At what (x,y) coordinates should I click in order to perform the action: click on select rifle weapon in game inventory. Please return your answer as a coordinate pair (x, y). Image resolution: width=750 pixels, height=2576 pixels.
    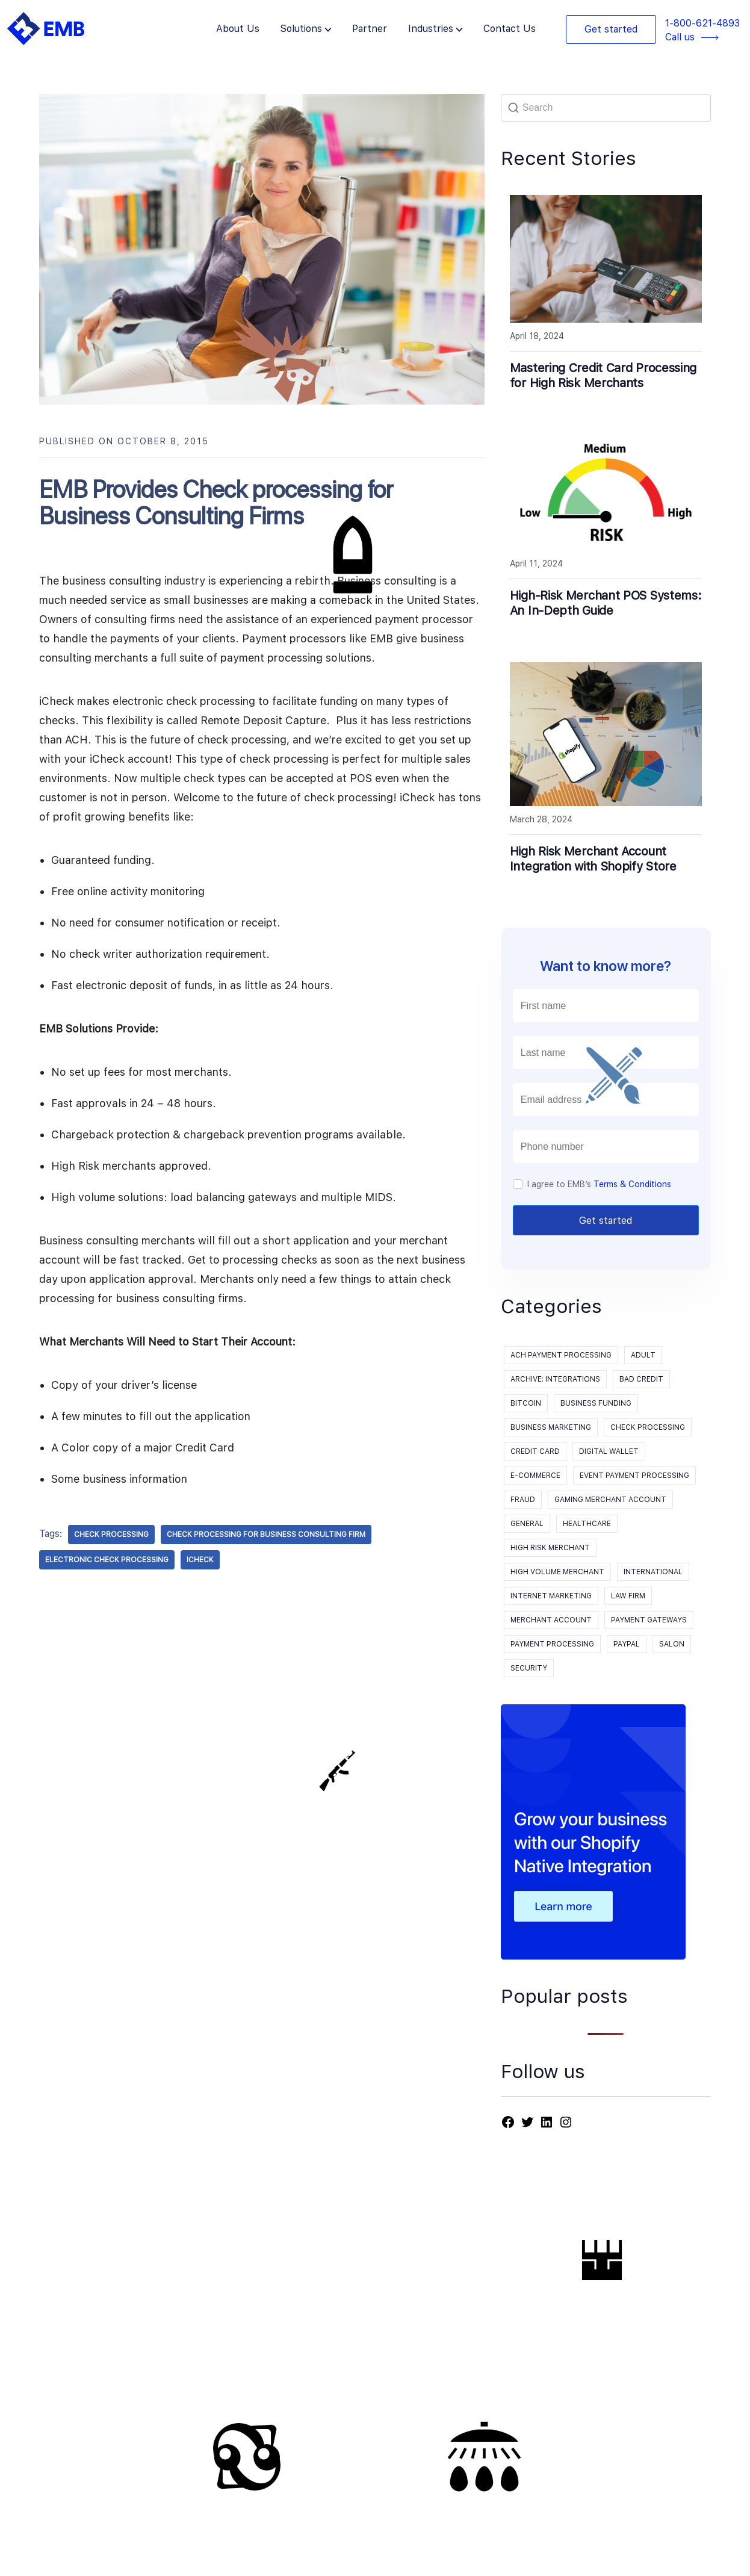
    Looking at the image, I should click on (353, 554).